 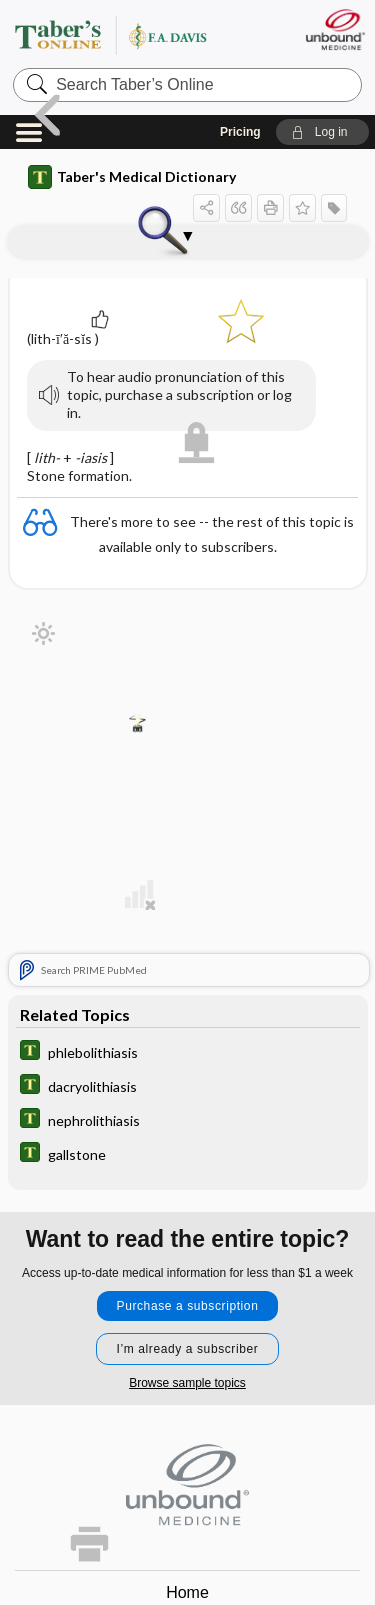 I want to click on indicates no cellular network connection, so click(x=140, y=895).